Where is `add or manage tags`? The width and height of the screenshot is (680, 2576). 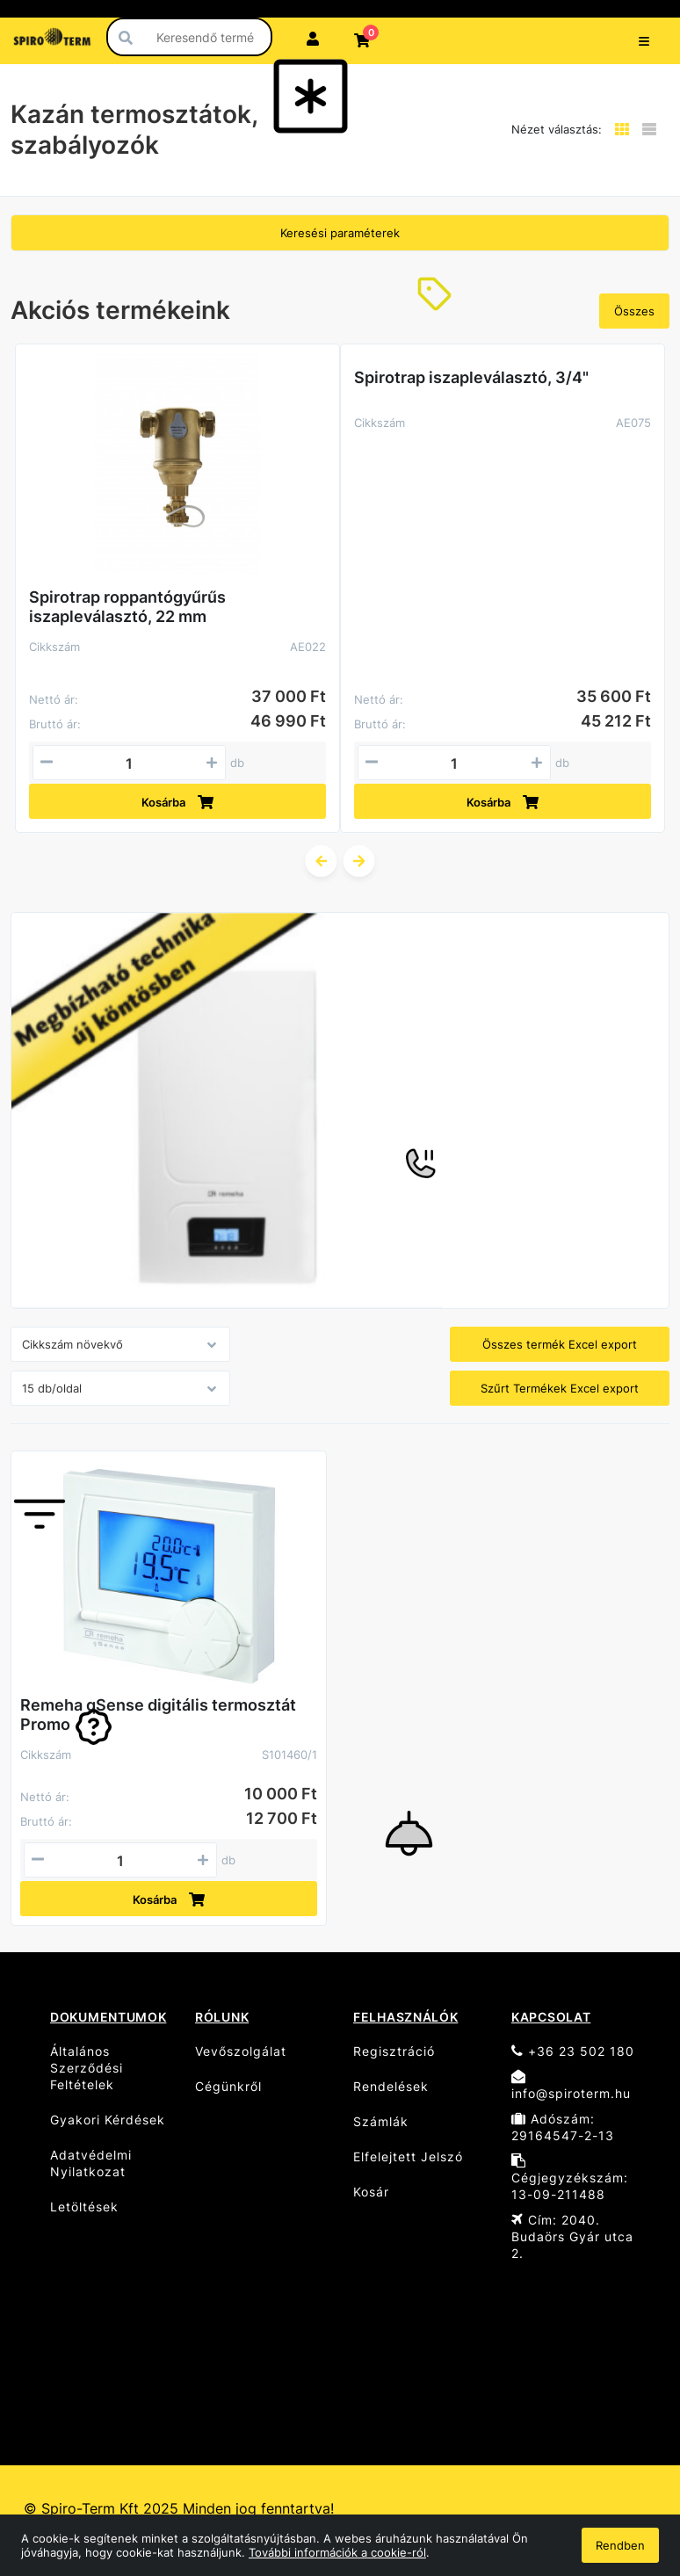
add or manage tags is located at coordinates (433, 293).